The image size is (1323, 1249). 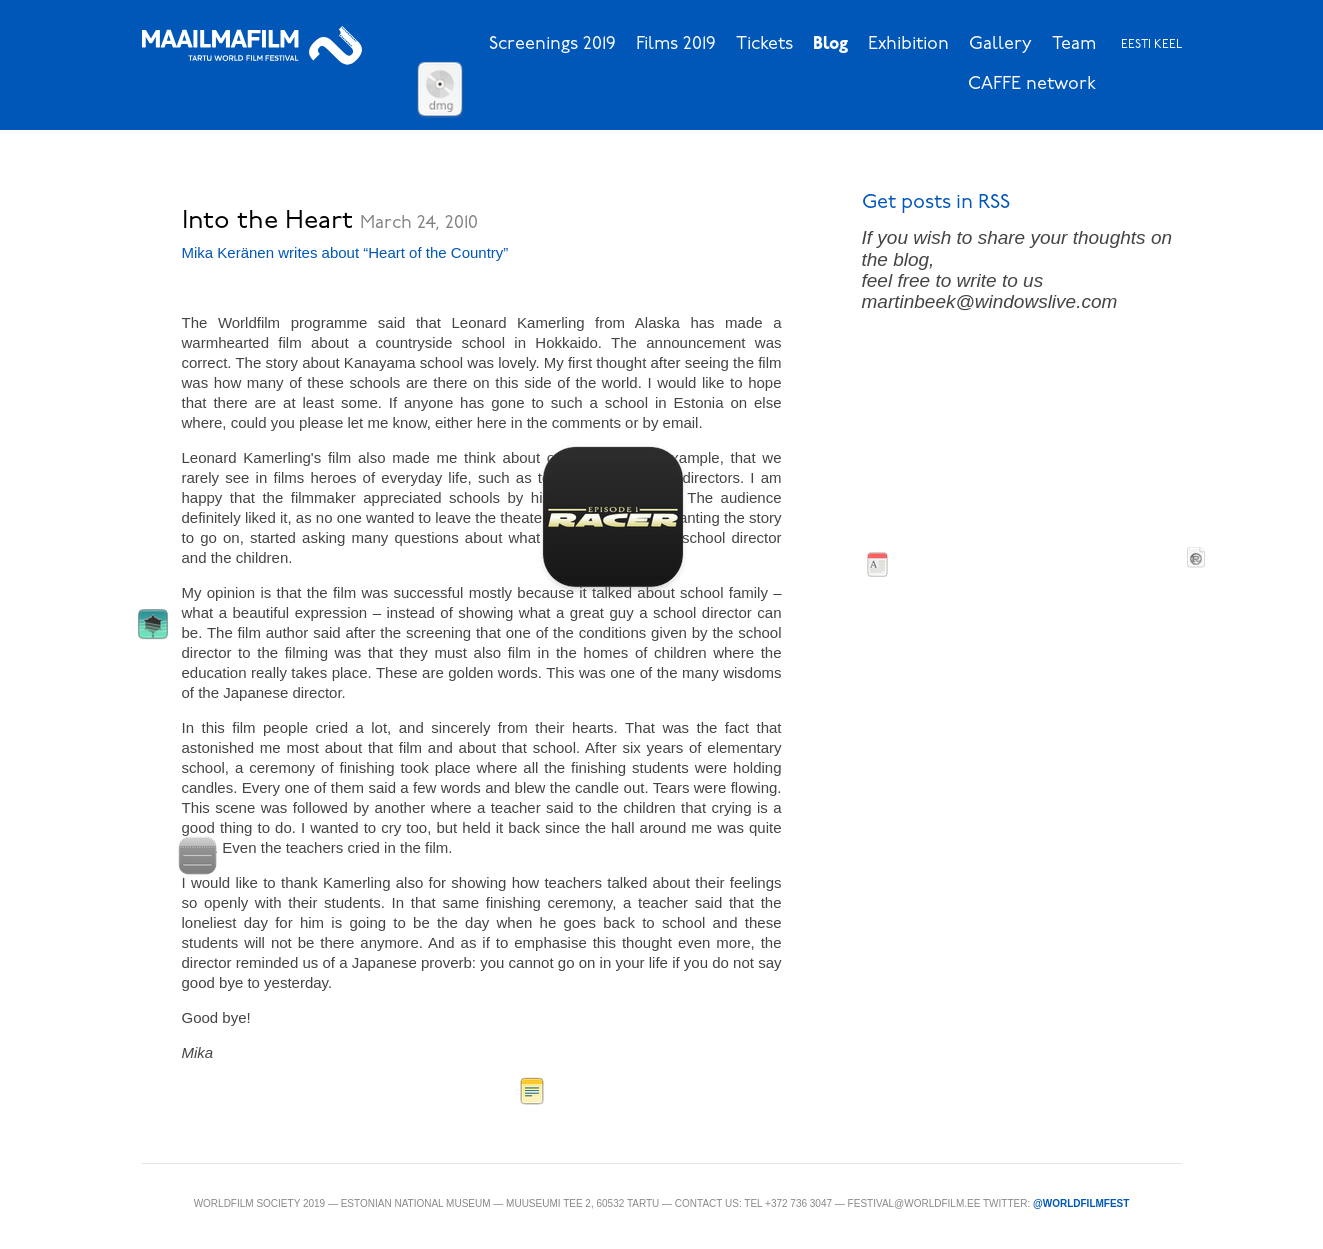 What do you see at coordinates (613, 517) in the screenshot?
I see `launch star wars: episode i racer game` at bounding box center [613, 517].